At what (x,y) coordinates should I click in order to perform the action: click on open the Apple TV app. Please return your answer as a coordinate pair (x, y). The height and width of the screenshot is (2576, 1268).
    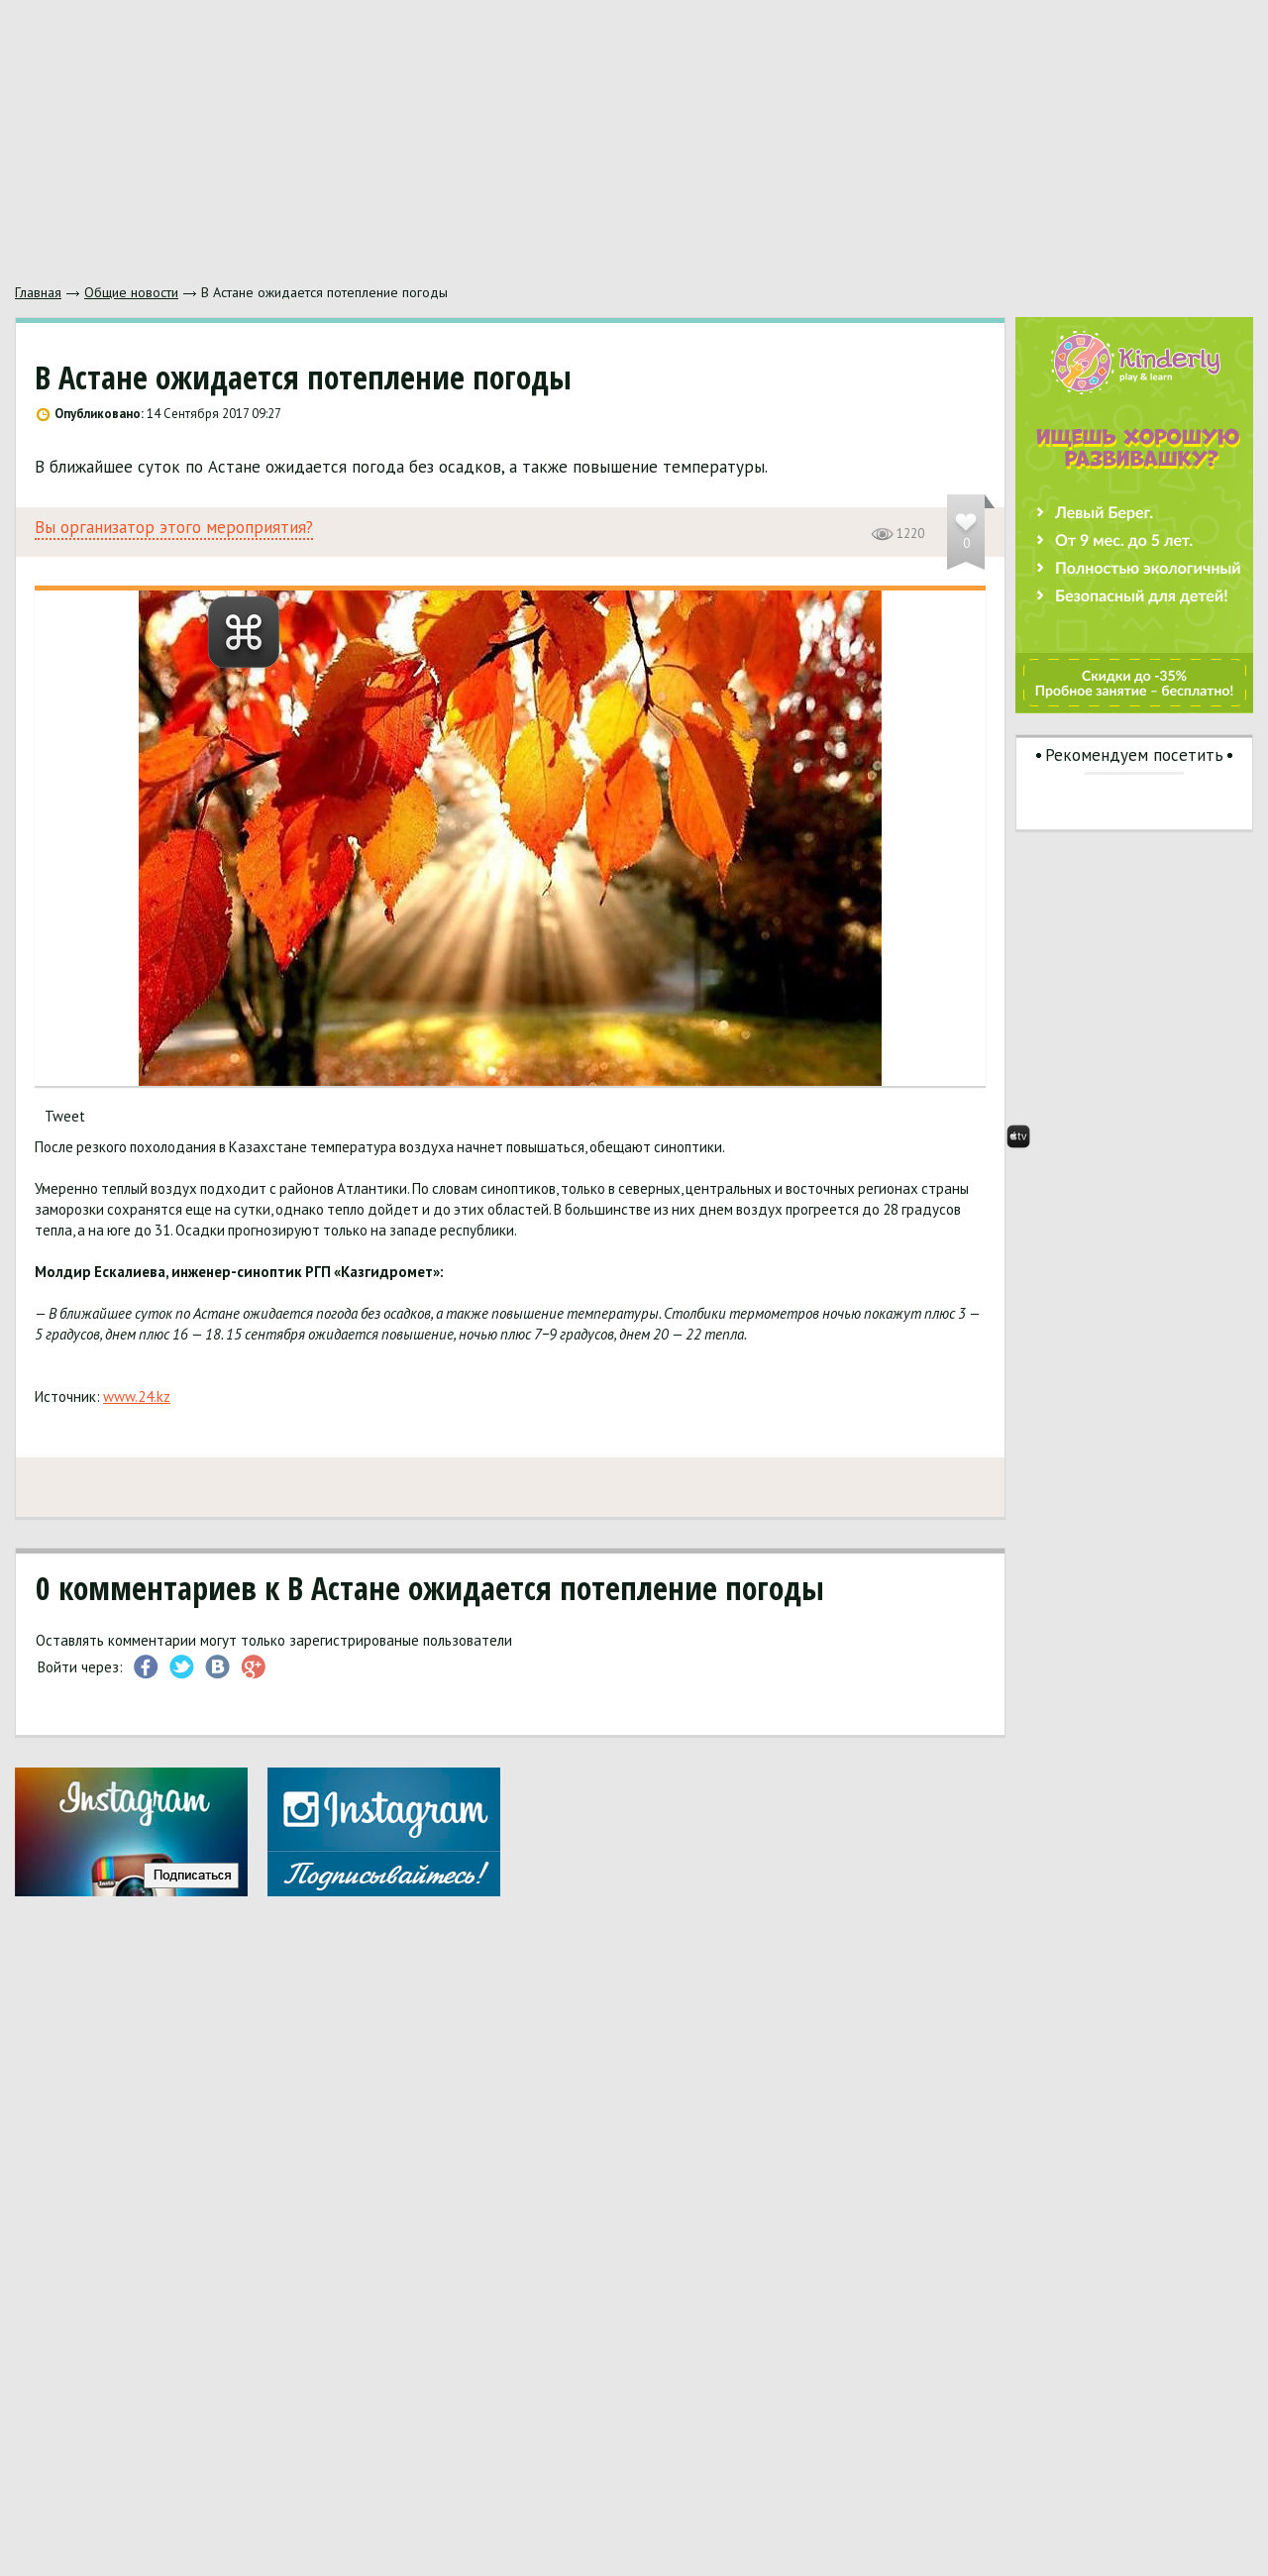
    Looking at the image, I should click on (1018, 1136).